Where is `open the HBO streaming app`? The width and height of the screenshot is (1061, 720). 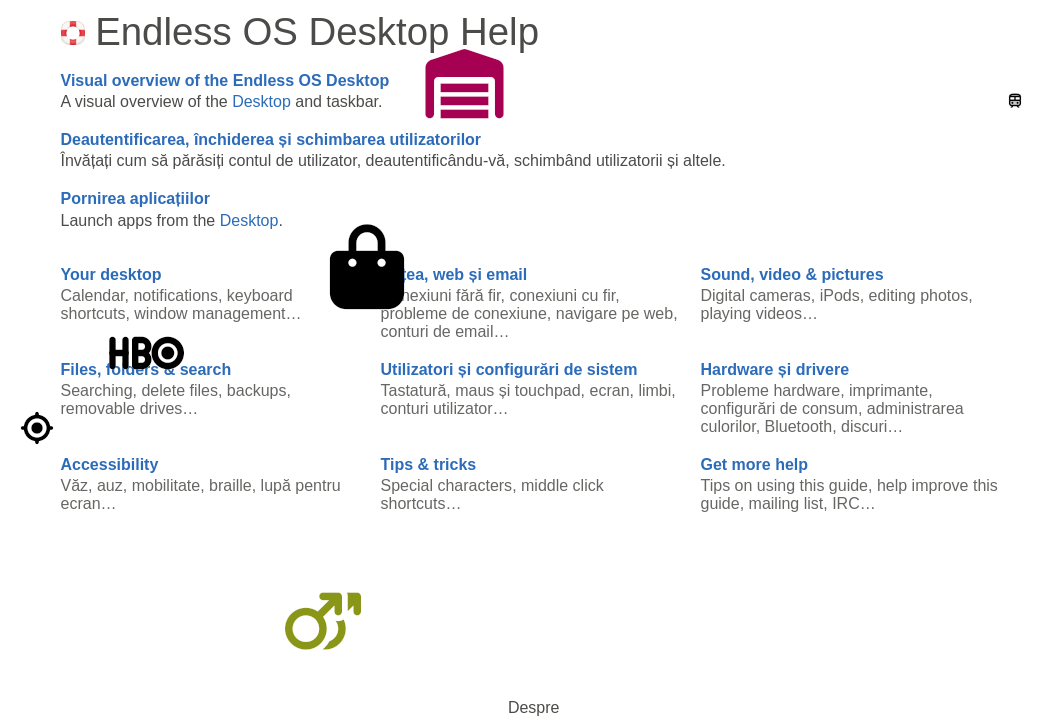 open the HBO streaming app is located at coordinates (145, 353).